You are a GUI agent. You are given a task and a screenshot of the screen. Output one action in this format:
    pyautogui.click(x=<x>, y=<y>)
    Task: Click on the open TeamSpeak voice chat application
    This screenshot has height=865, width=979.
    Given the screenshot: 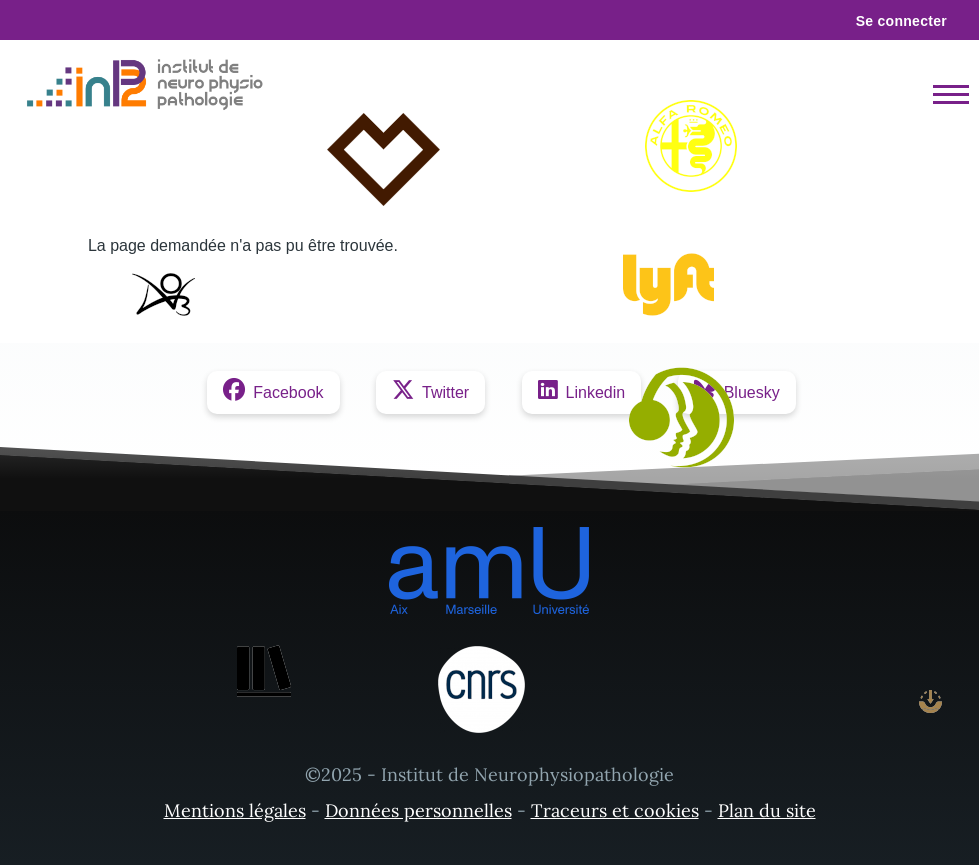 What is the action you would take?
    pyautogui.click(x=681, y=417)
    